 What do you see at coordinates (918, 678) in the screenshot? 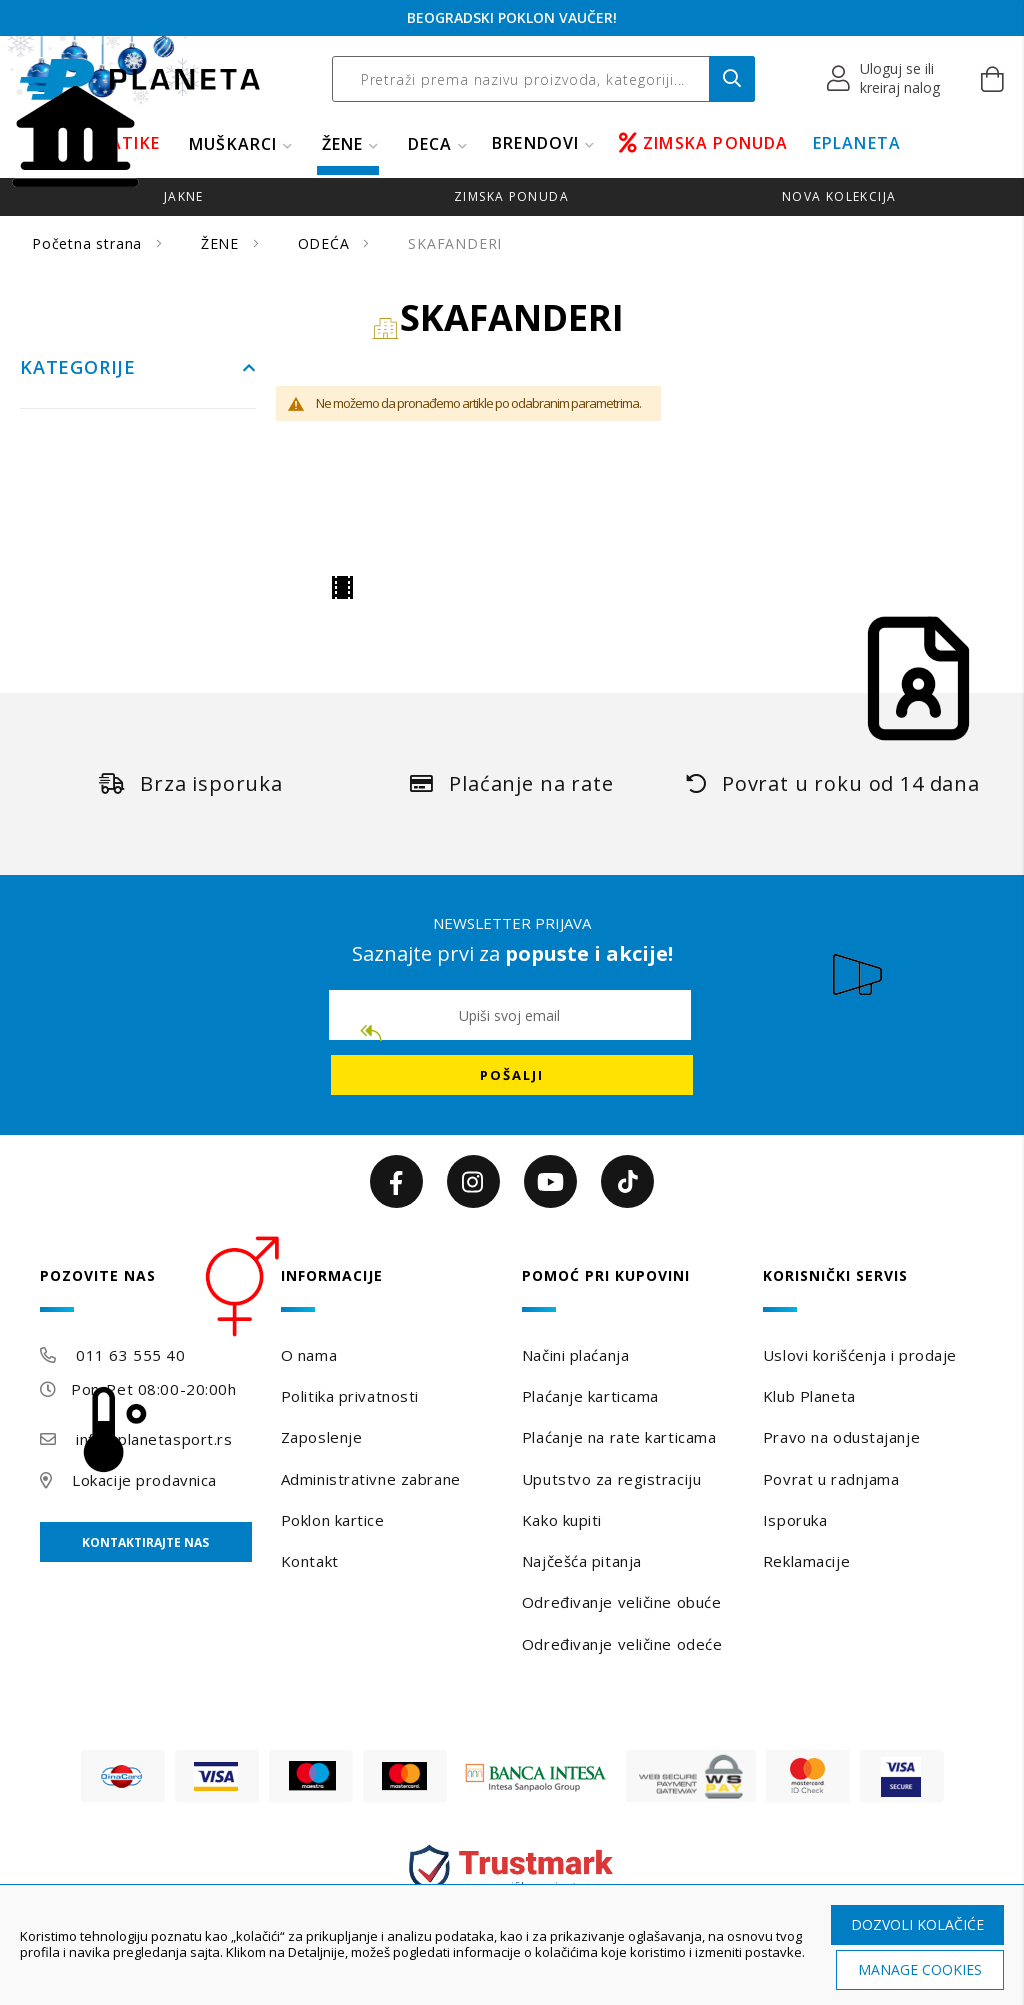
I see `view user profile document` at bounding box center [918, 678].